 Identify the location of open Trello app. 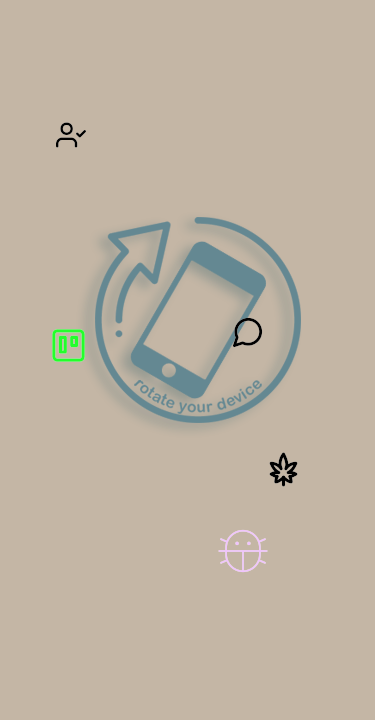
(68, 345).